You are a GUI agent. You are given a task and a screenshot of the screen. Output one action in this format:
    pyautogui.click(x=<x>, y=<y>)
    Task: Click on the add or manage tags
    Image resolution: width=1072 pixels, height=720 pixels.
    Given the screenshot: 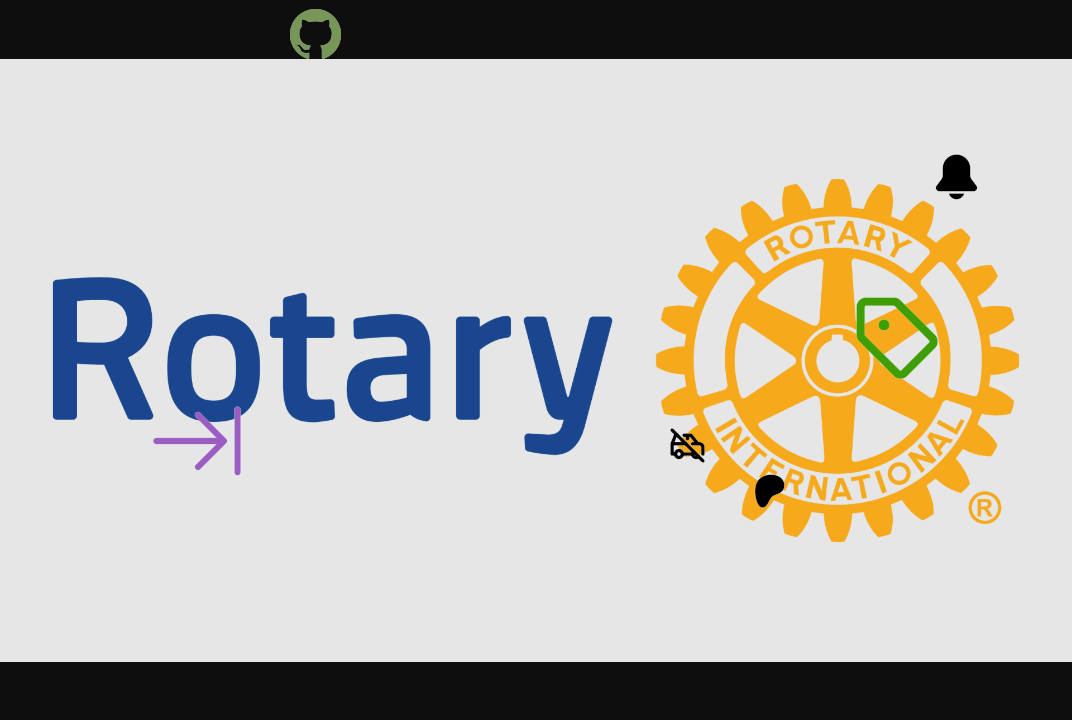 What is the action you would take?
    pyautogui.click(x=895, y=336)
    